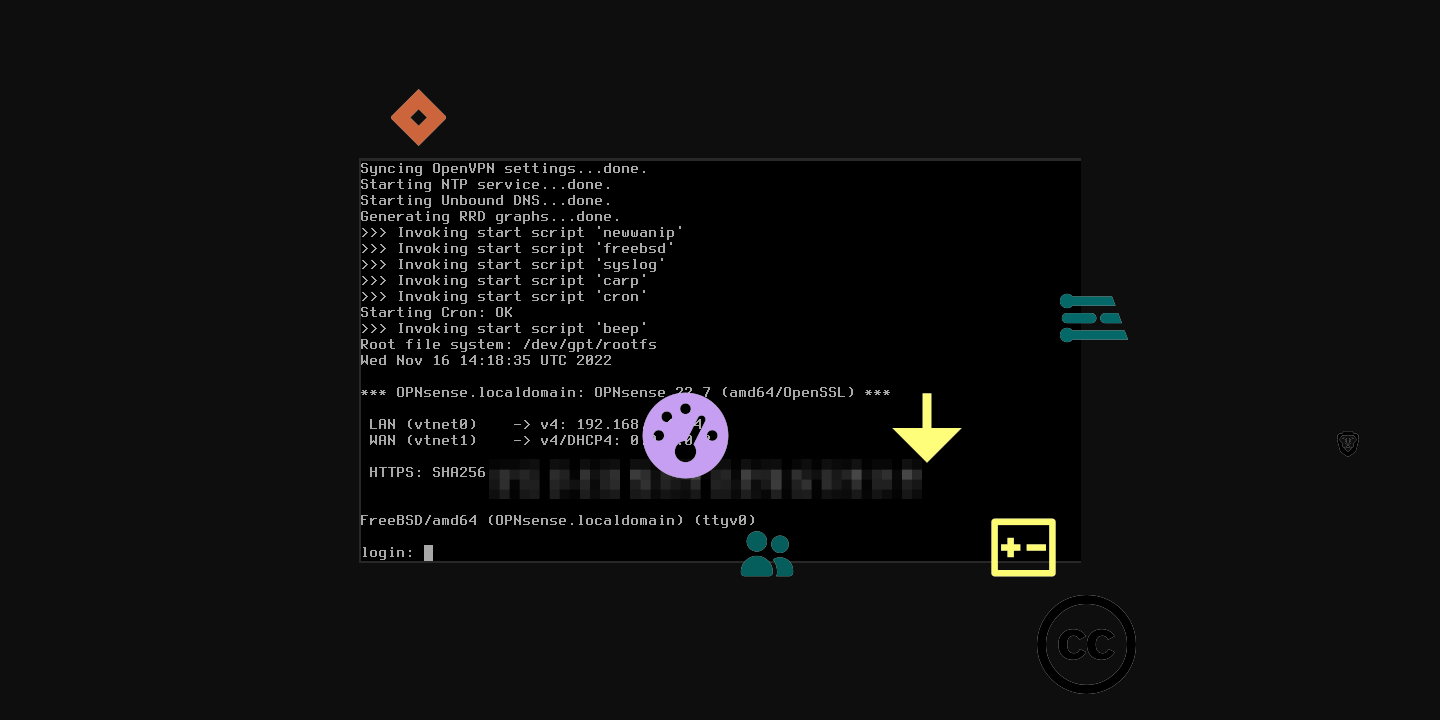 This screenshot has height=720, width=1440. What do you see at coordinates (685, 435) in the screenshot?
I see `view performance or speed metrics` at bounding box center [685, 435].